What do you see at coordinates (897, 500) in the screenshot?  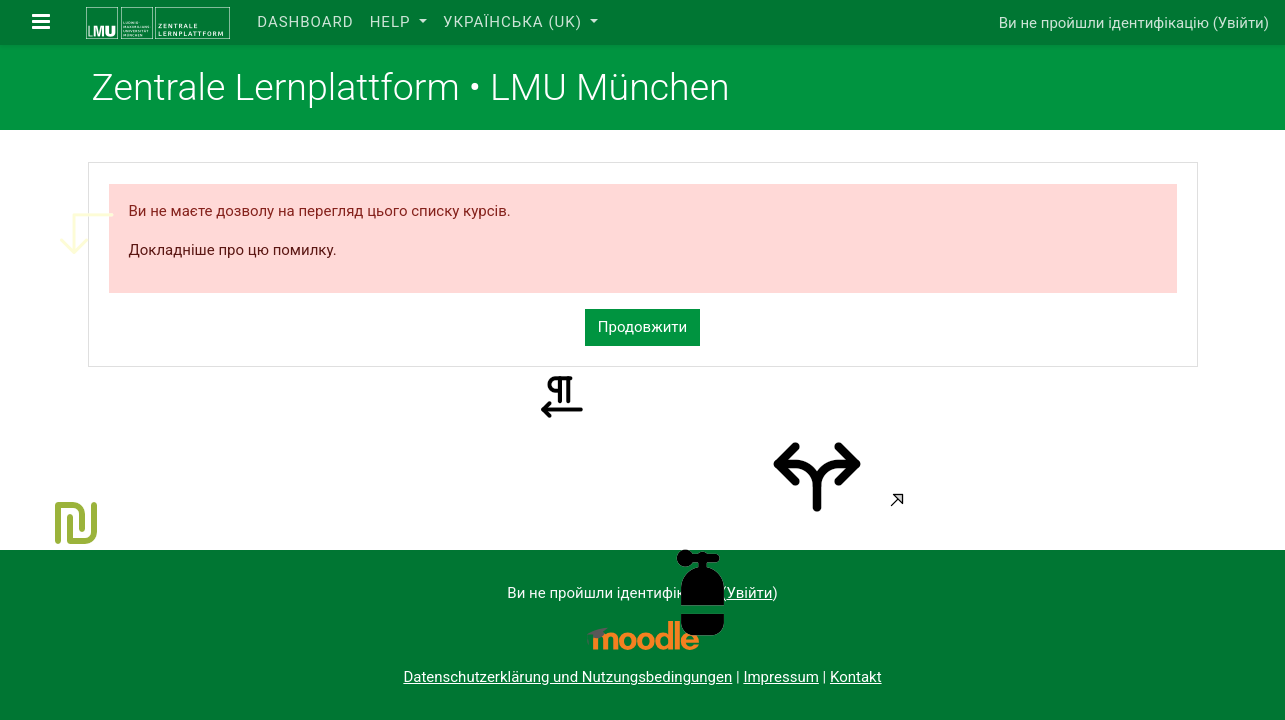 I see `open link in new tab or window` at bounding box center [897, 500].